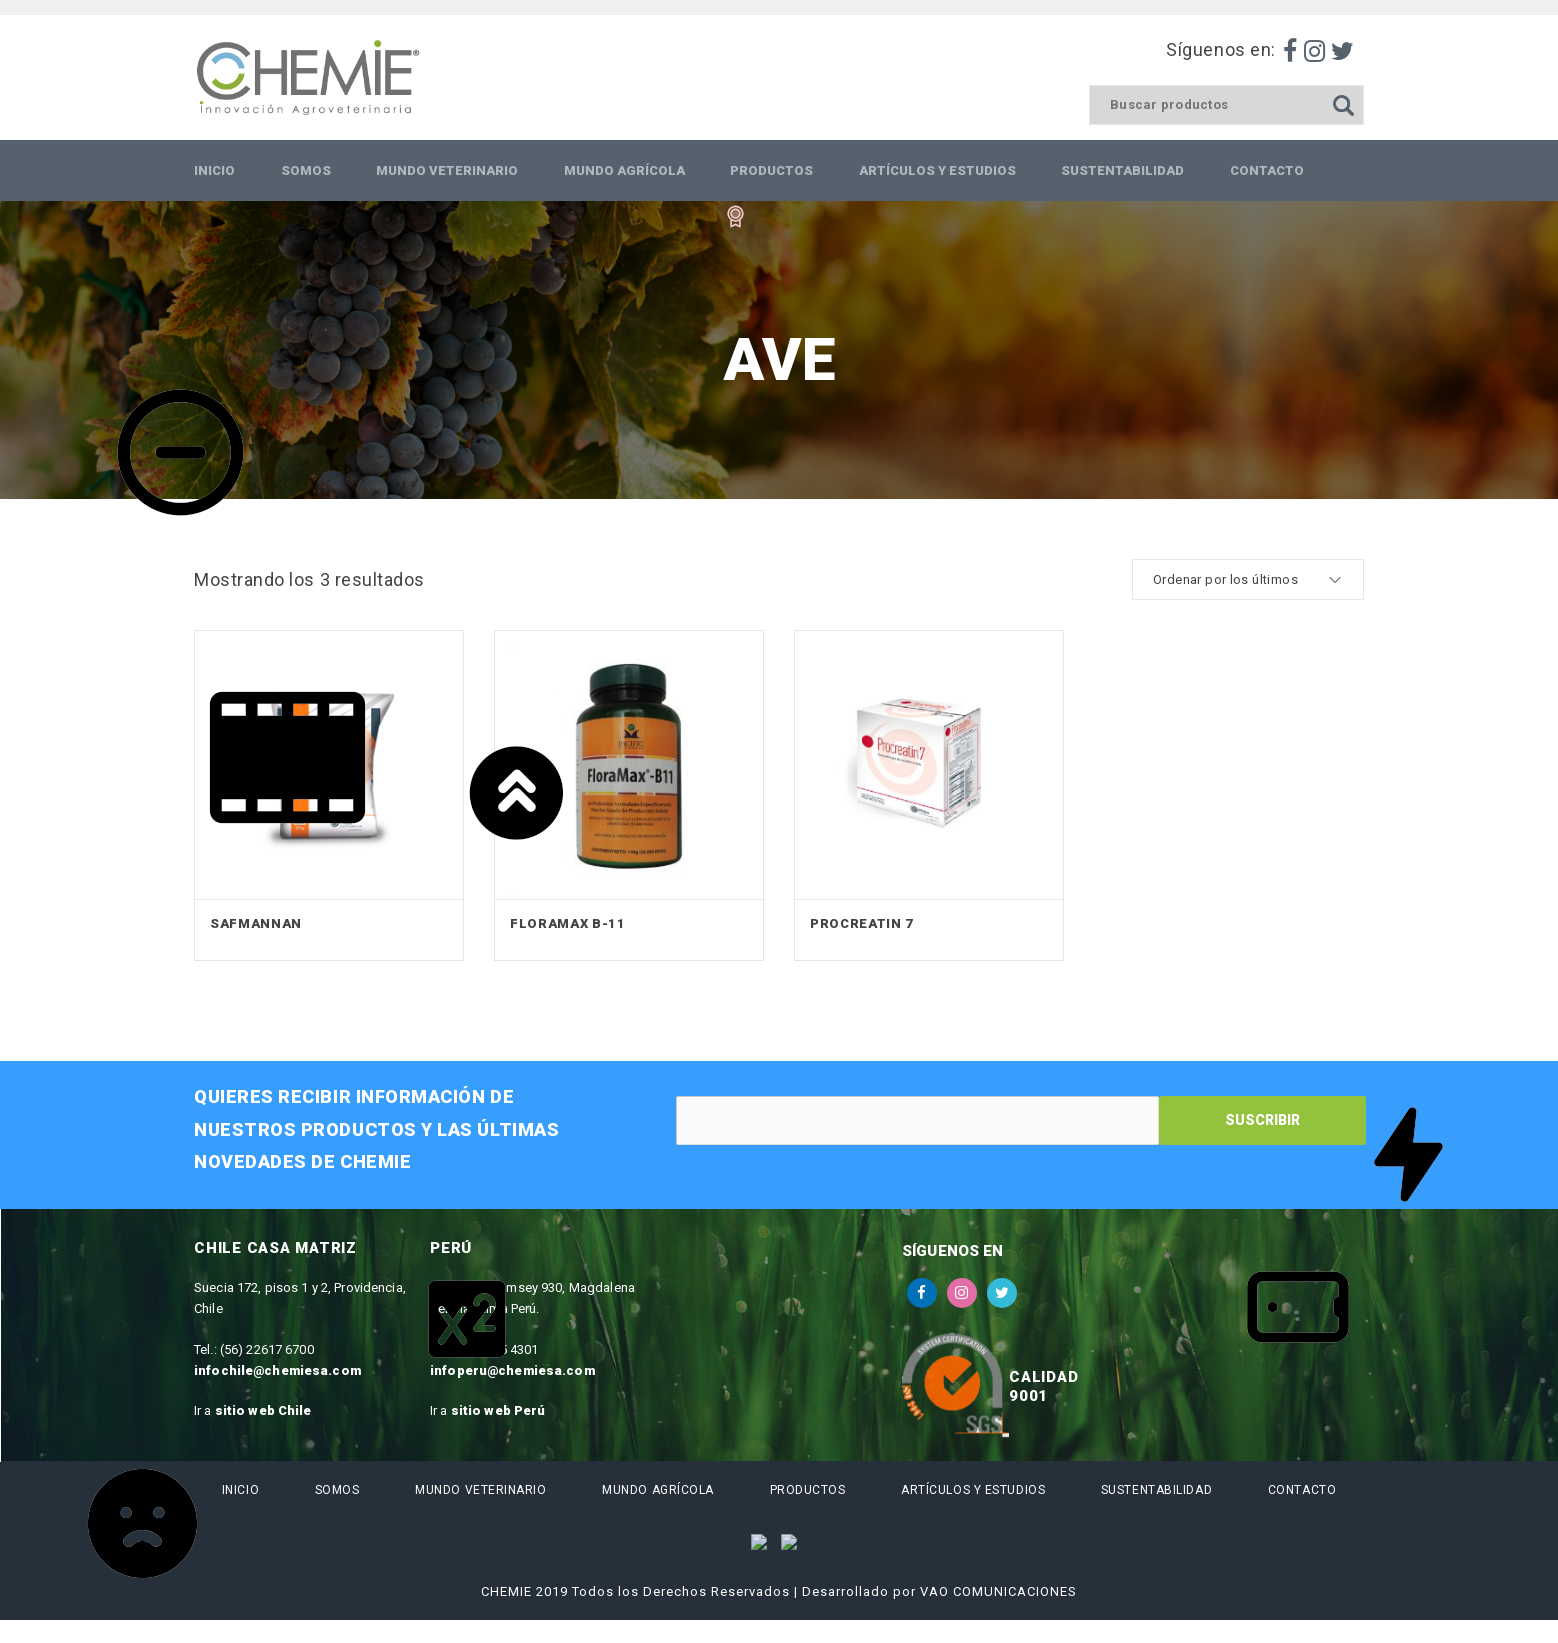 This screenshot has width=1558, height=1643. Describe the element at coordinates (287, 757) in the screenshot. I see `view video or film content` at that location.